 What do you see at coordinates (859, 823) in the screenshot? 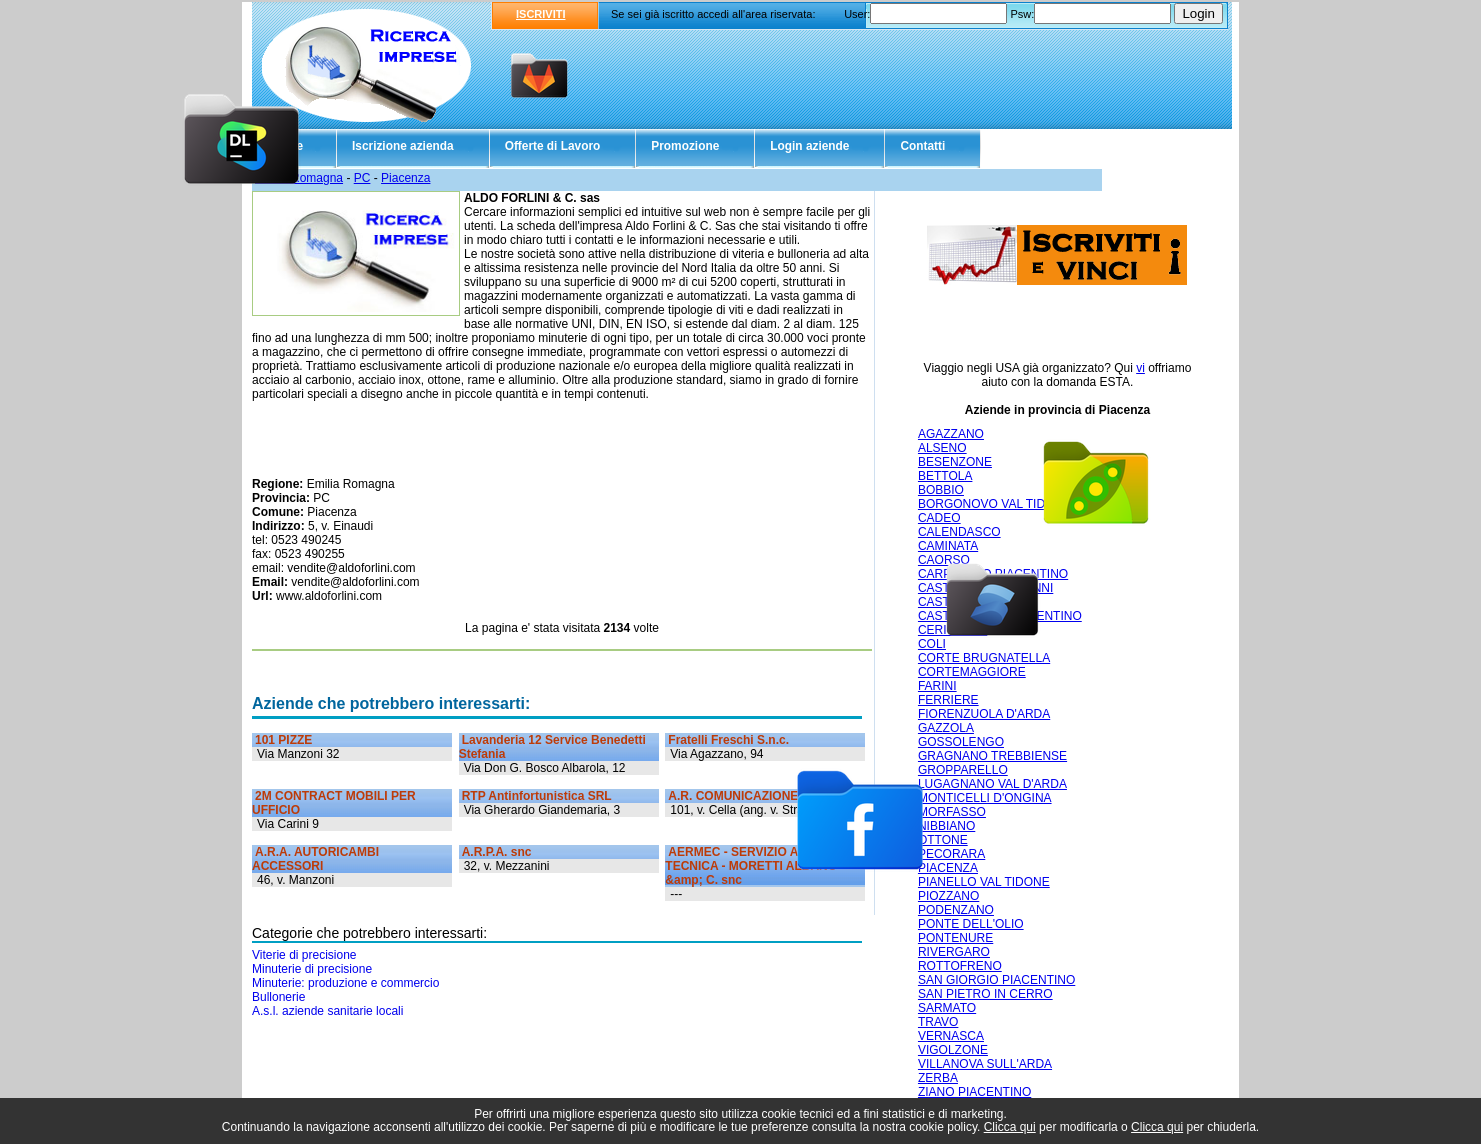
I see `open folder containing facebook-related files` at bounding box center [859, 823].